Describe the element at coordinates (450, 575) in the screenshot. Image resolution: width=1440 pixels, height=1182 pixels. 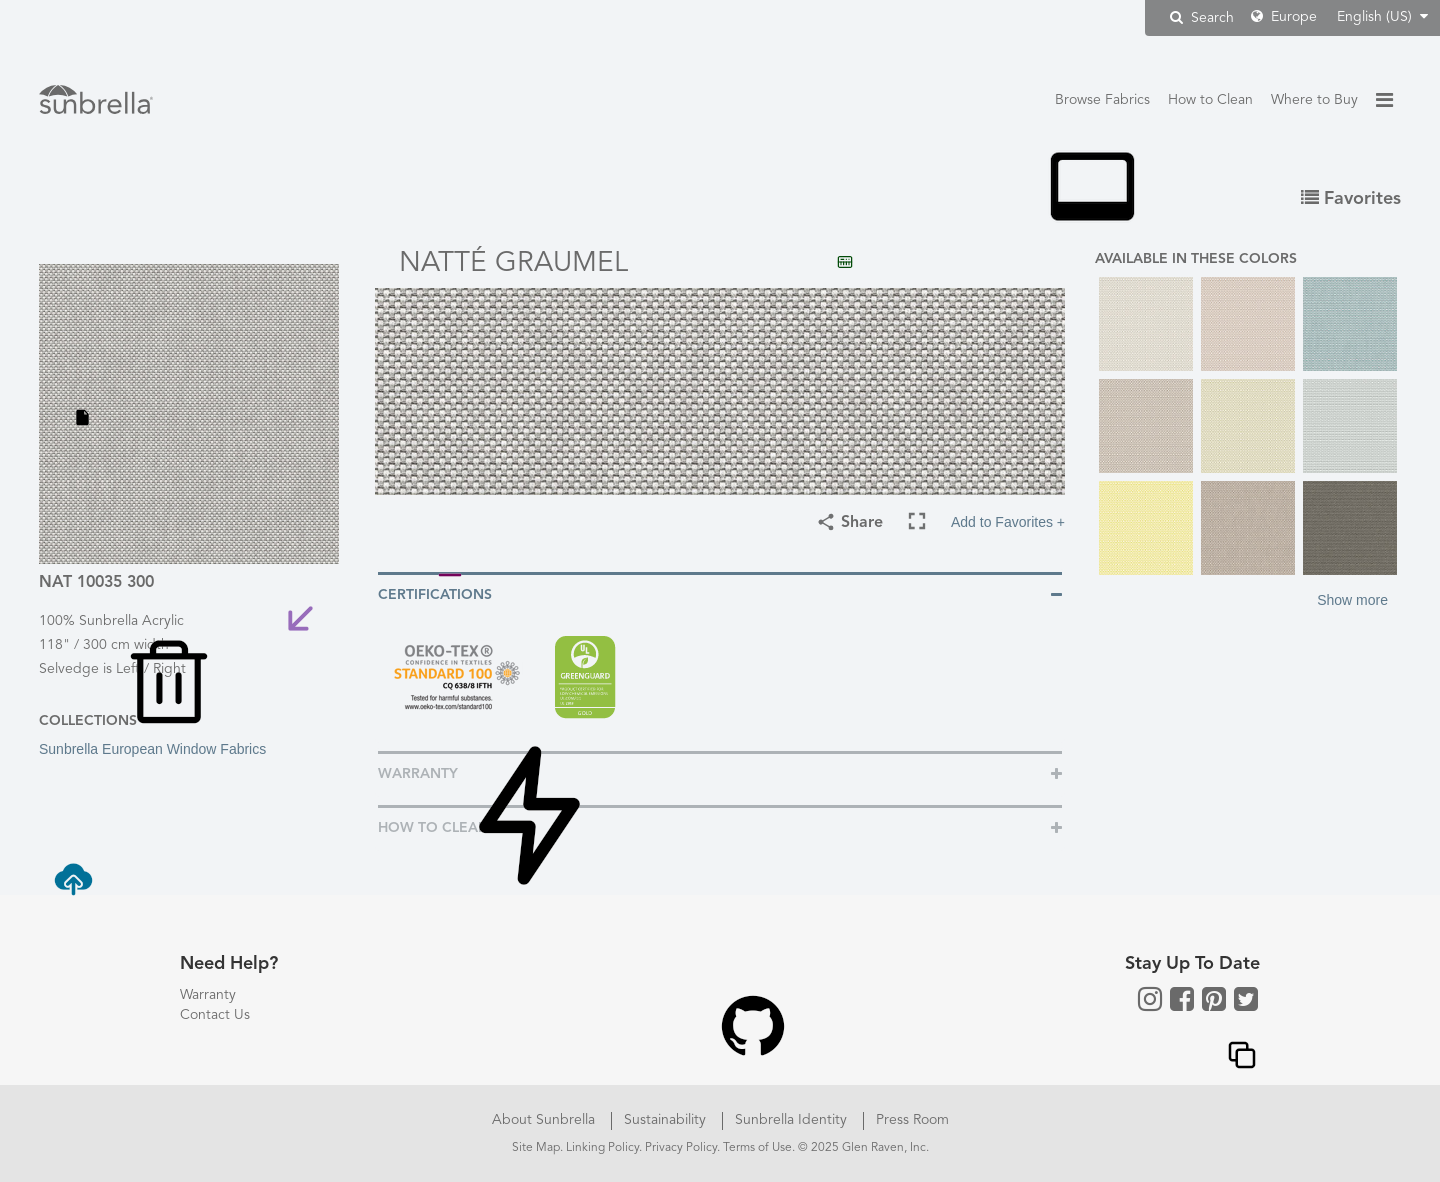
I see `decrease quantity or value` at that location.